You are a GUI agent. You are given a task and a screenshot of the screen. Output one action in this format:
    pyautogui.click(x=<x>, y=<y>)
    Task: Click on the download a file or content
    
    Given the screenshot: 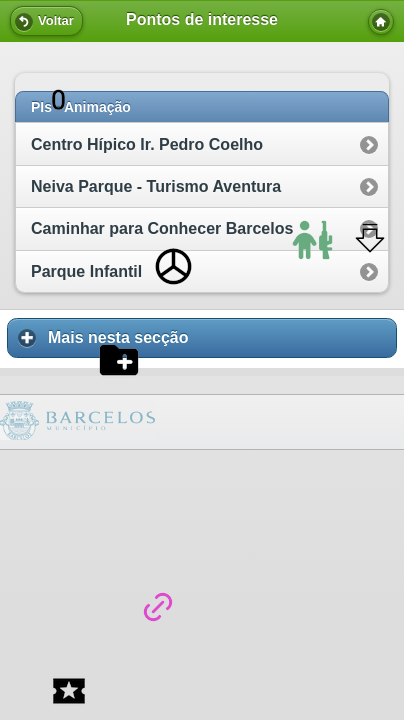 What is the action you would take?
    pyautogui.click(x=370, y=237)
    